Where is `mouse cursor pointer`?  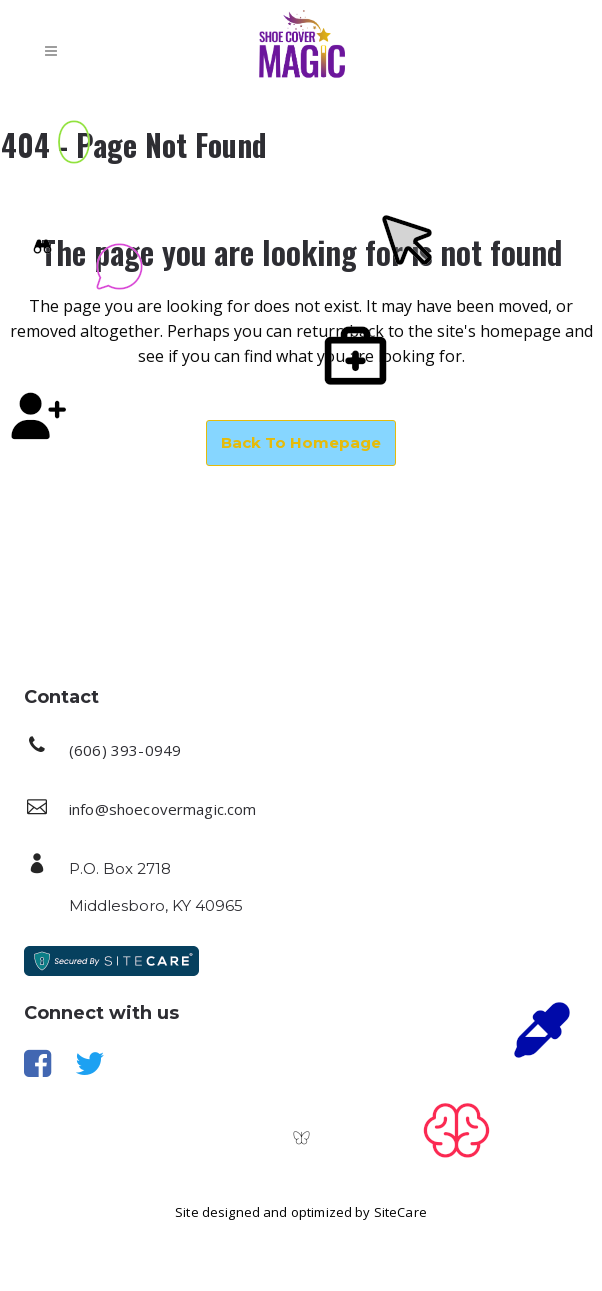 mouse cursor pointer is located at coordinates (407, 240).